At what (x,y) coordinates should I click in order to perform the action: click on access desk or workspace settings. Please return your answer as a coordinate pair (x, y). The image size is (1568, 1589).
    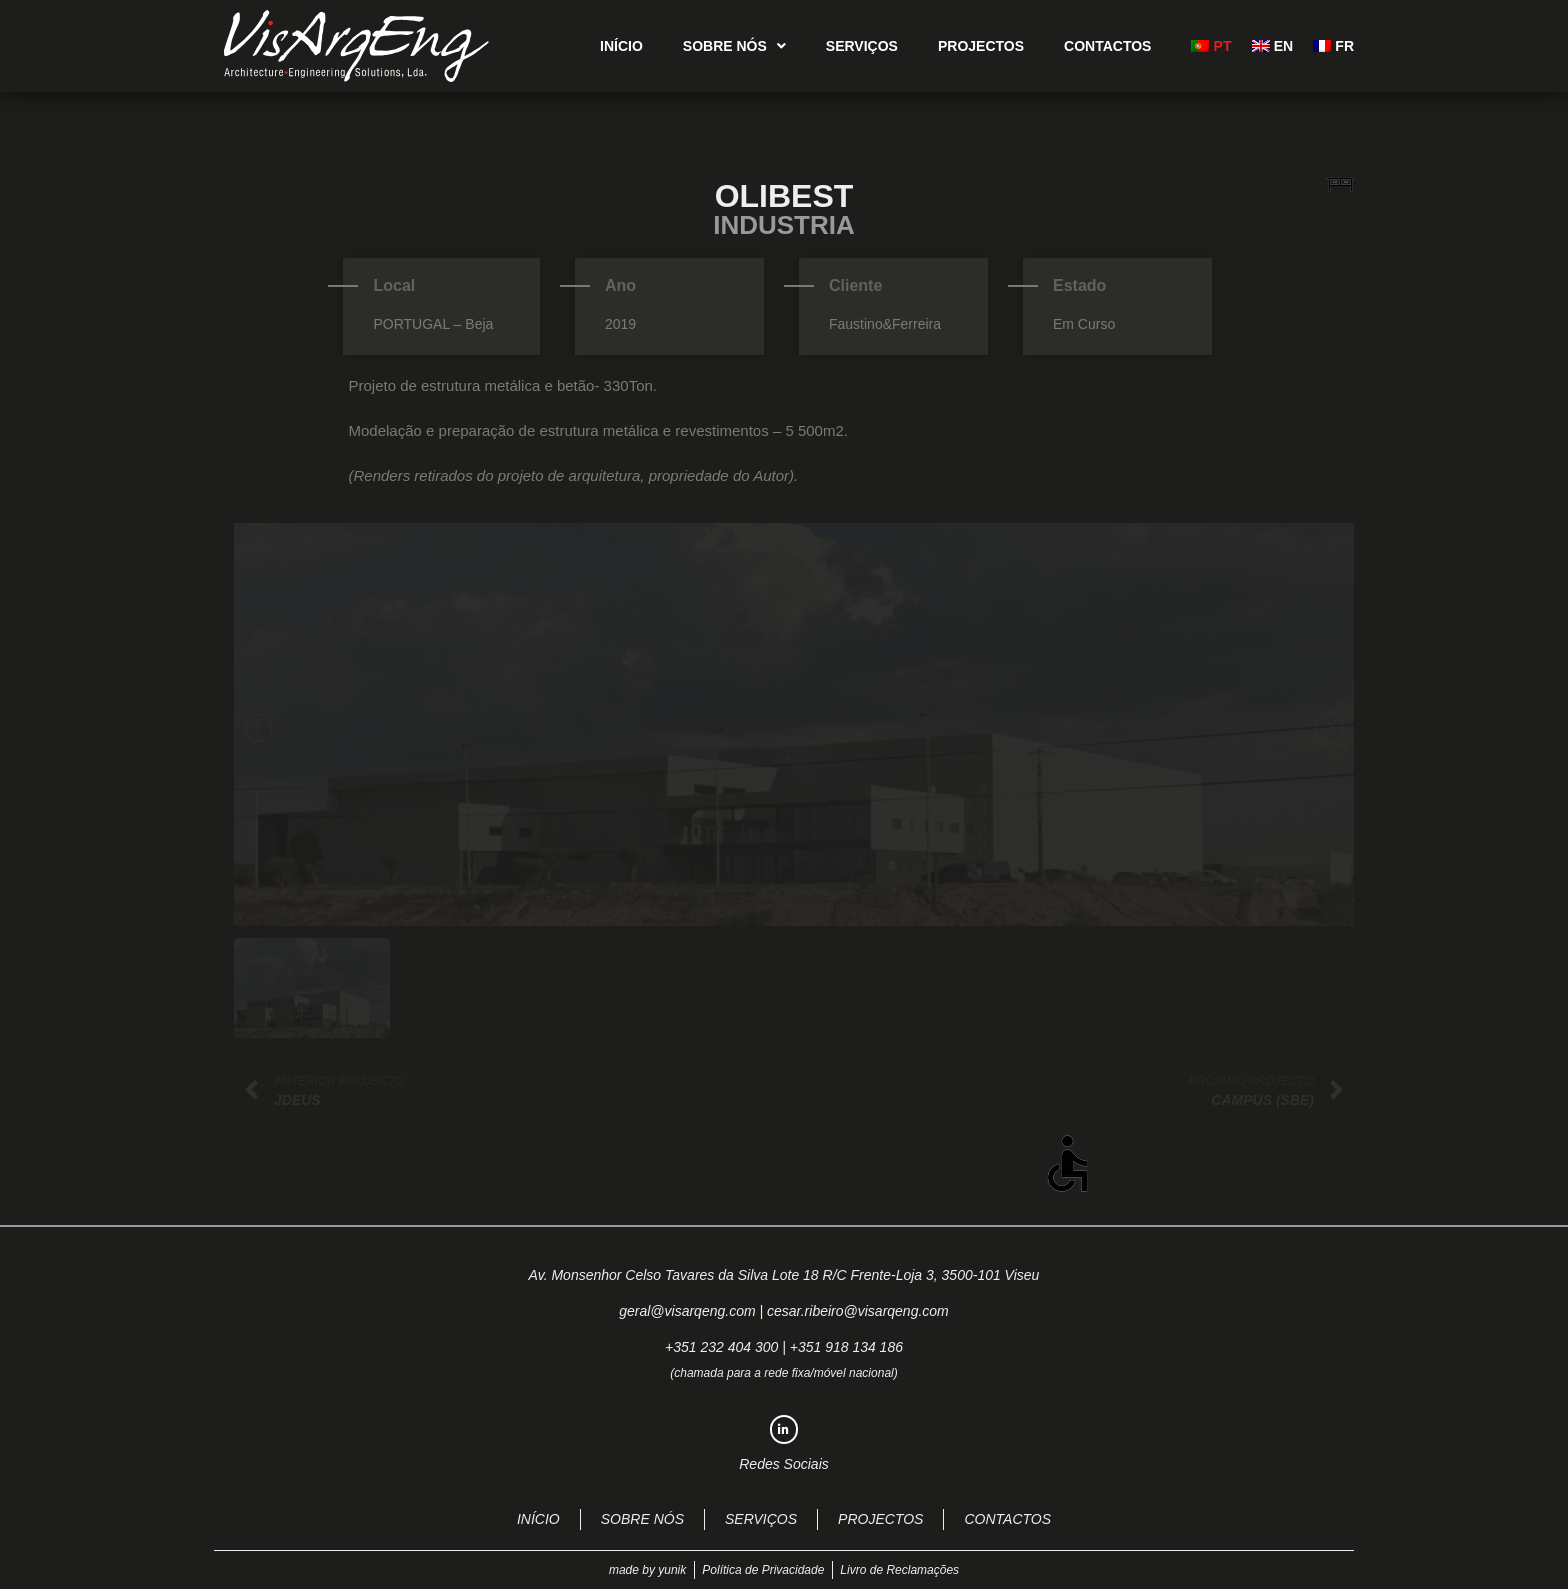
    Looking at the image, I should click on (1340, 184).